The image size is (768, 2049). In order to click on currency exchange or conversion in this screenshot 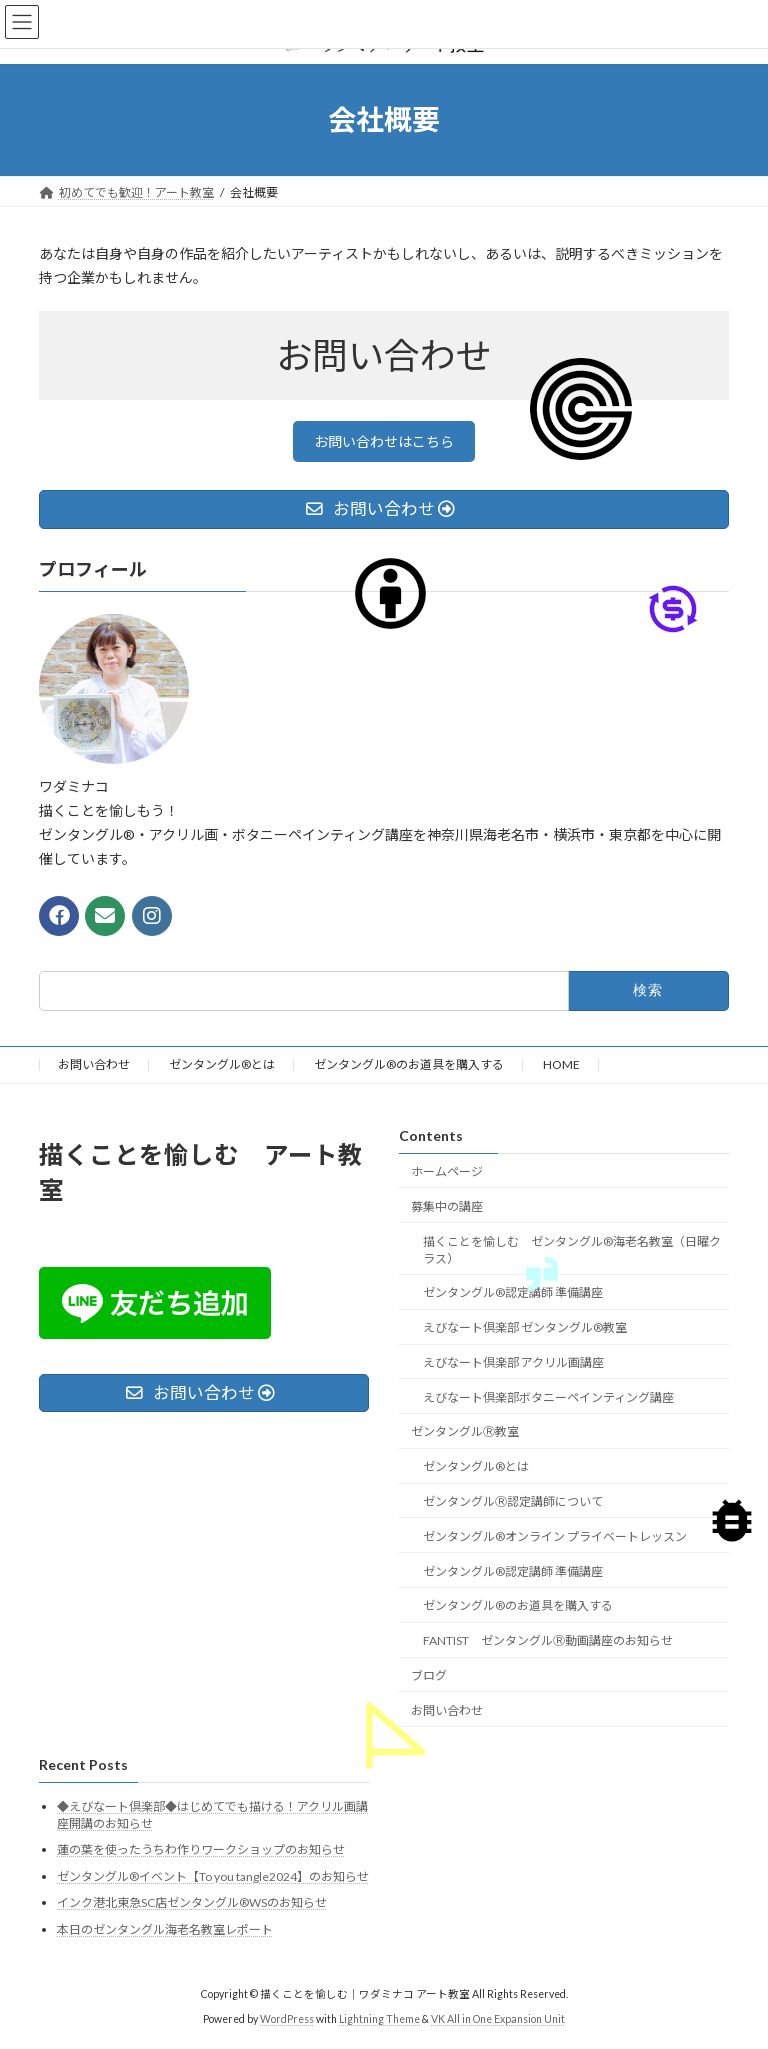, I will do `click(673, 609)`.